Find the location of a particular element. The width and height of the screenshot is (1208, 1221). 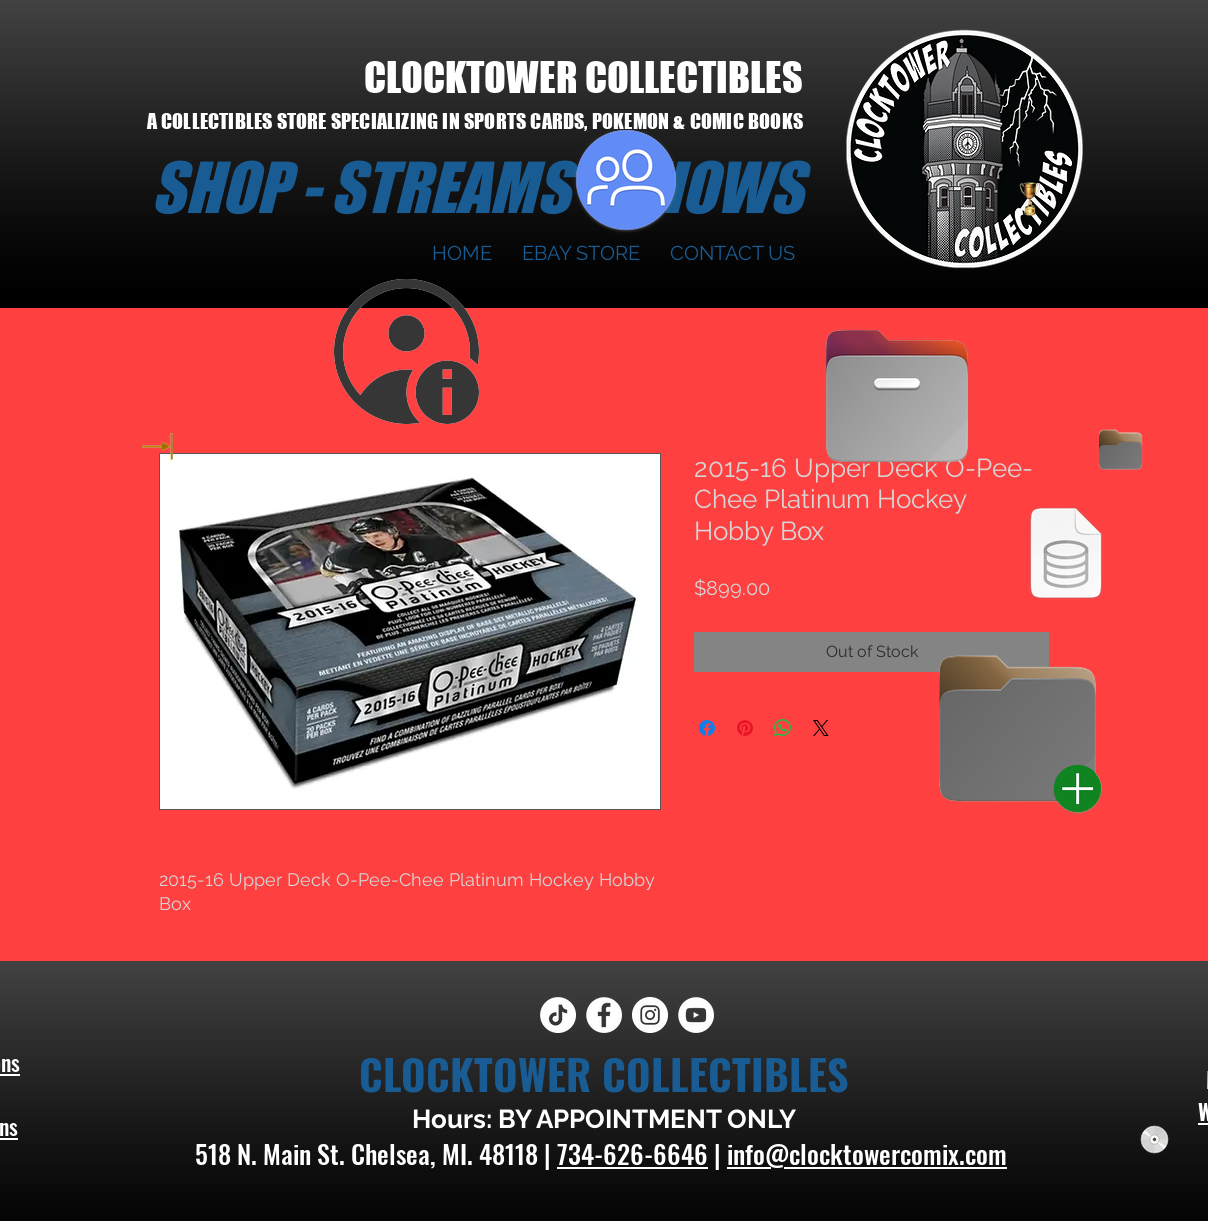

indicates third place or bronze-tier achievement is located at coordinates (1031, 199).